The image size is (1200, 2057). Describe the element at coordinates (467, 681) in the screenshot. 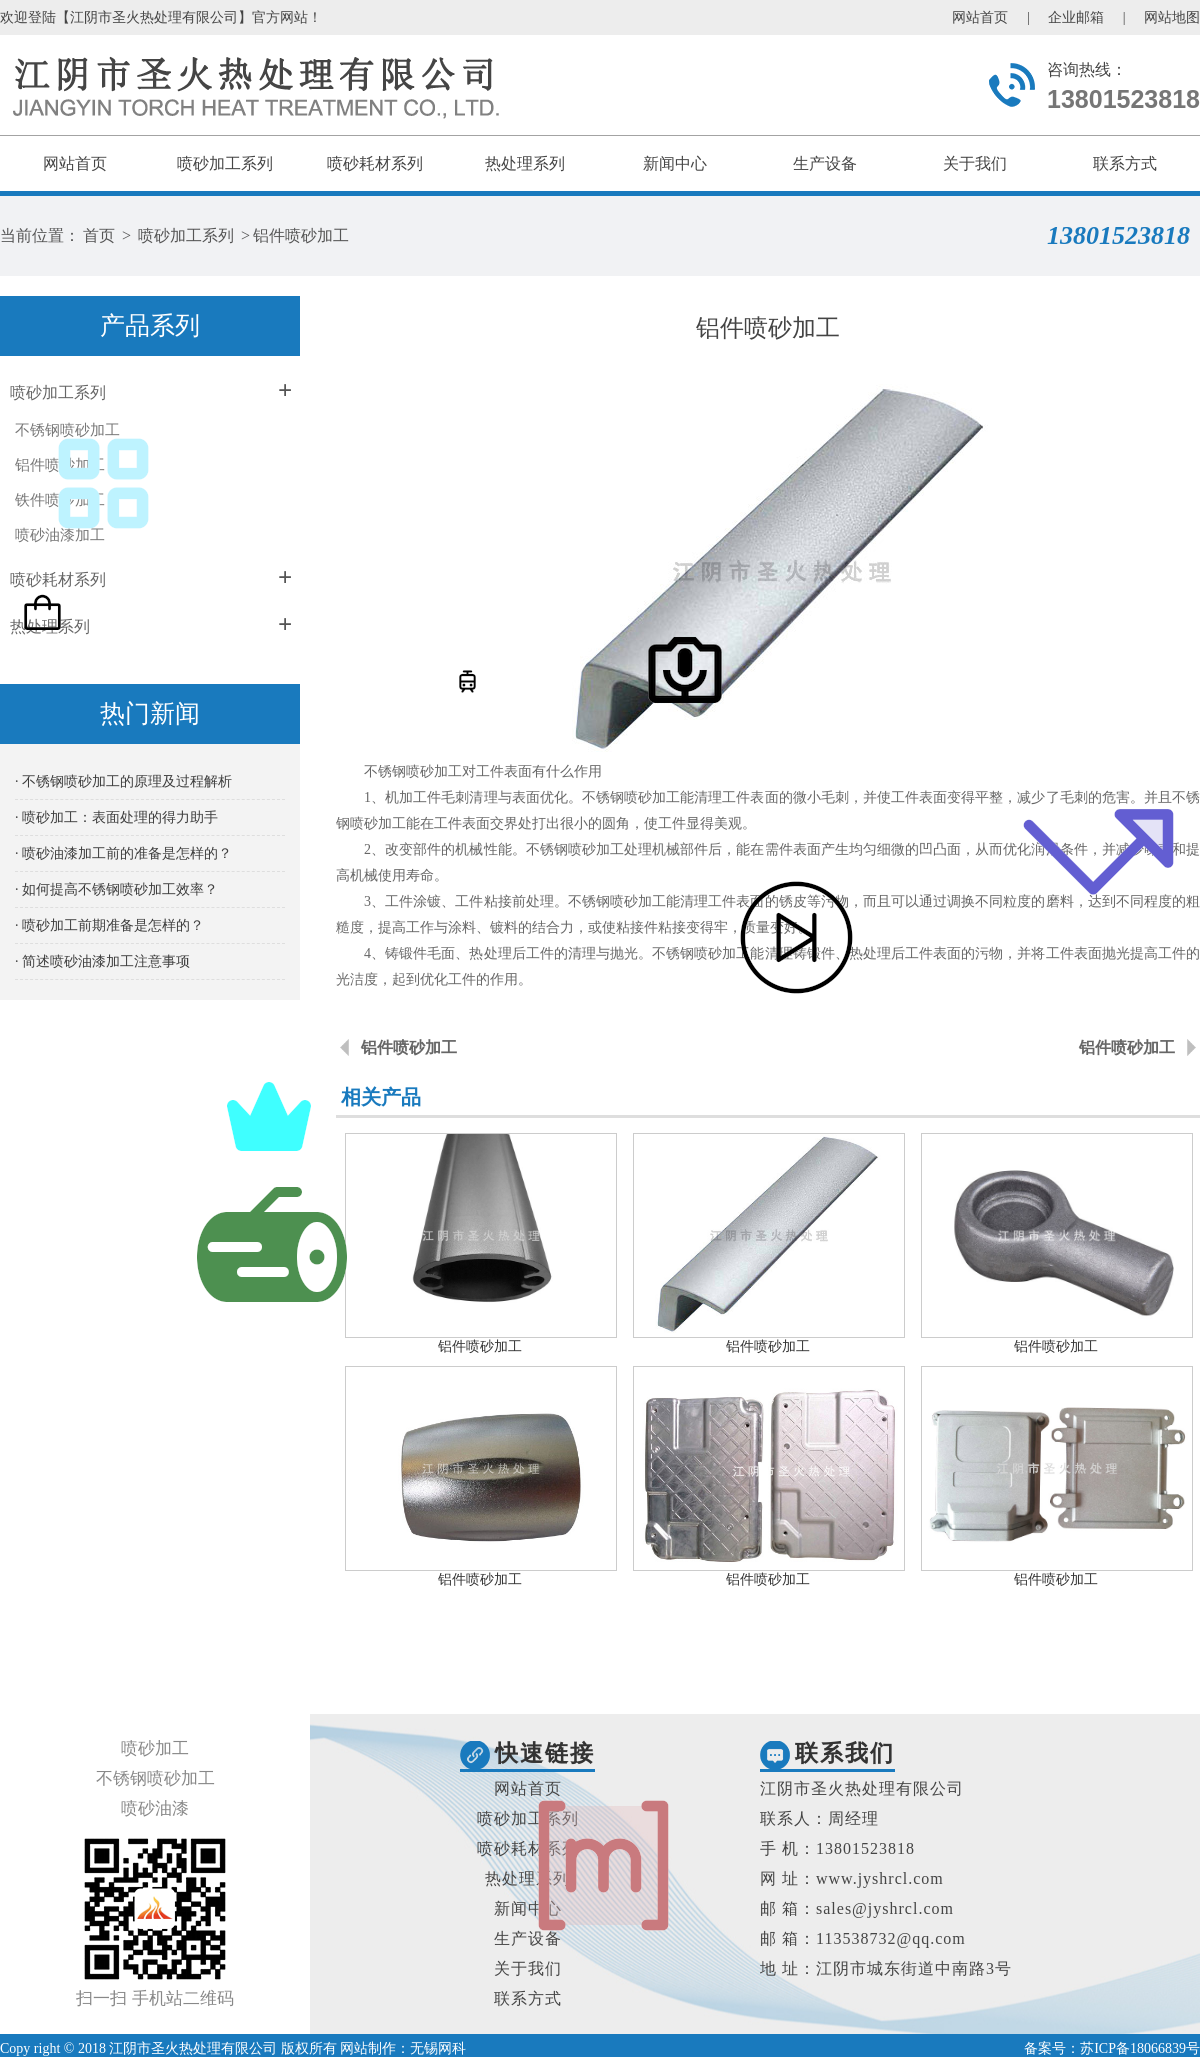

I see `view tram or light rail transit options` at that location.